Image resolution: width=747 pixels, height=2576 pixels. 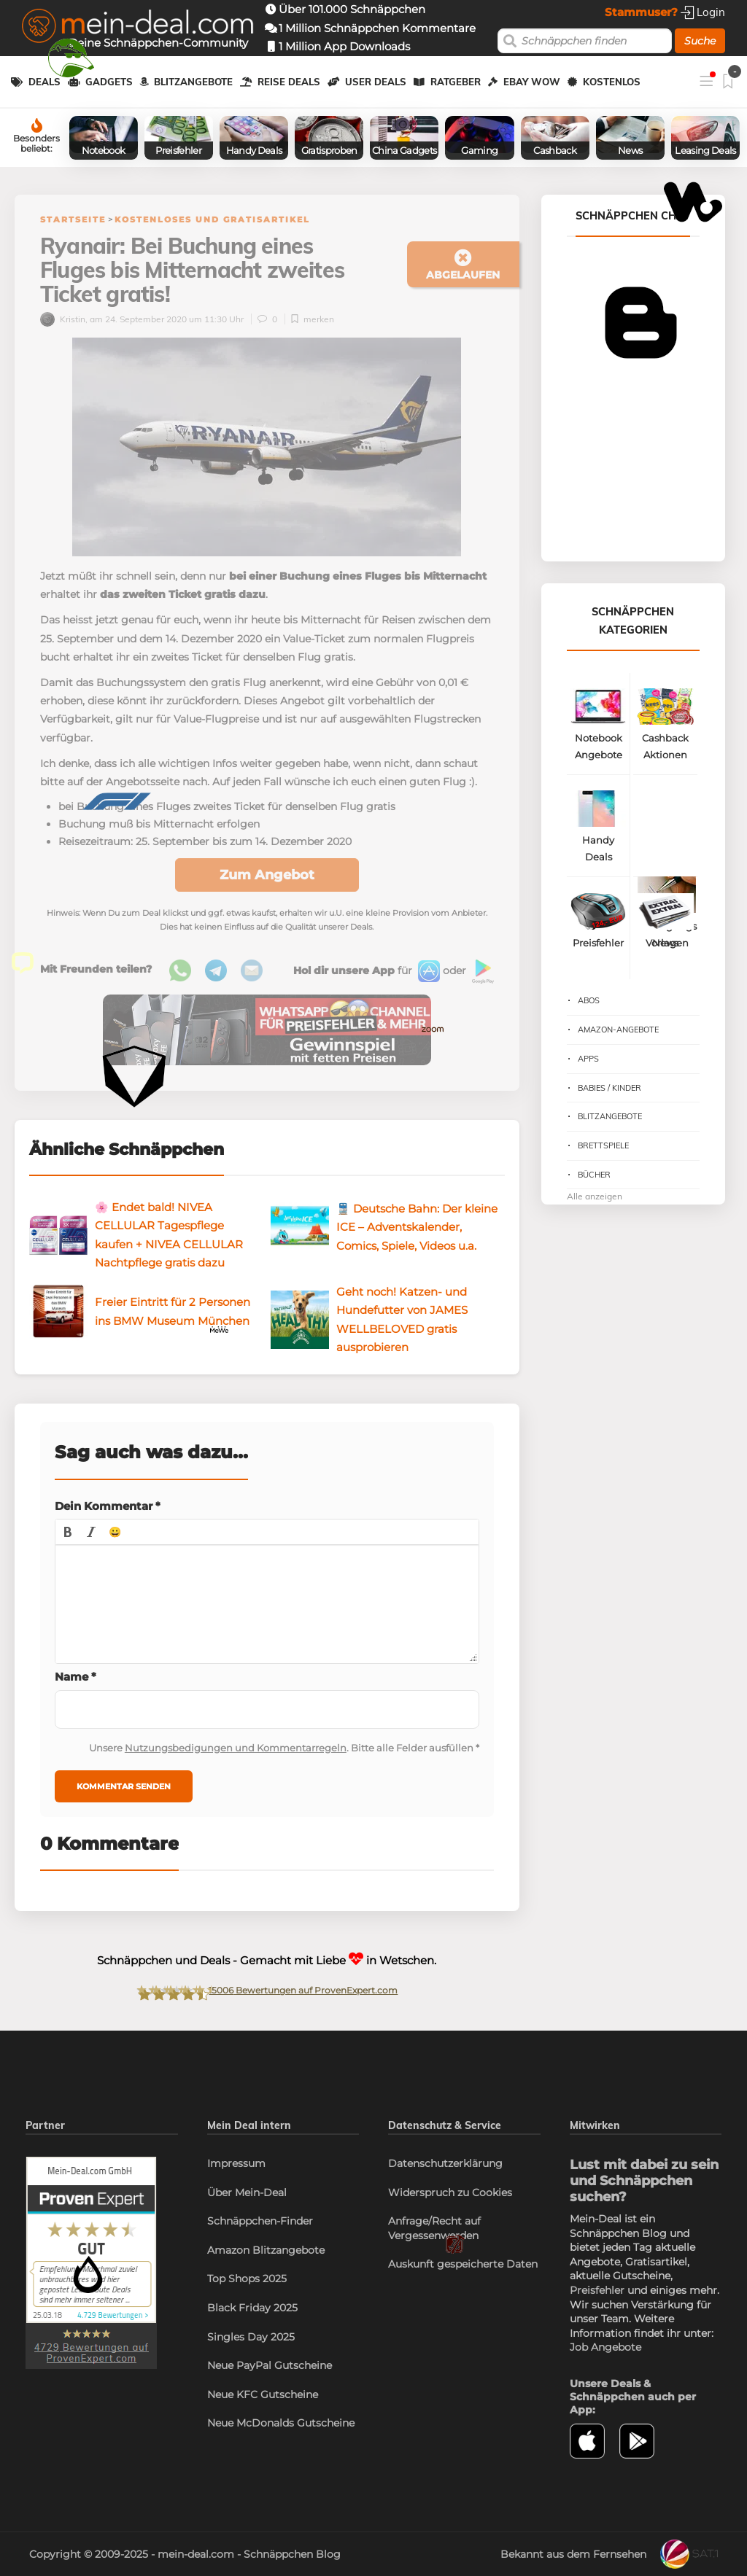 What do you see at coordinates (640, 322) in the screenshot?
I see `open the Blogger app` at bounding box center [640, 322].